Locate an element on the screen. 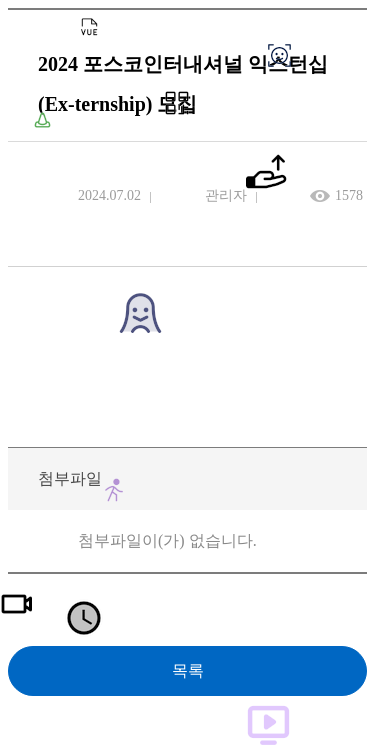 The height and width of the screenshot is (754, 375). scan face to unlock or authenticate is located at coordinates (279, 55).